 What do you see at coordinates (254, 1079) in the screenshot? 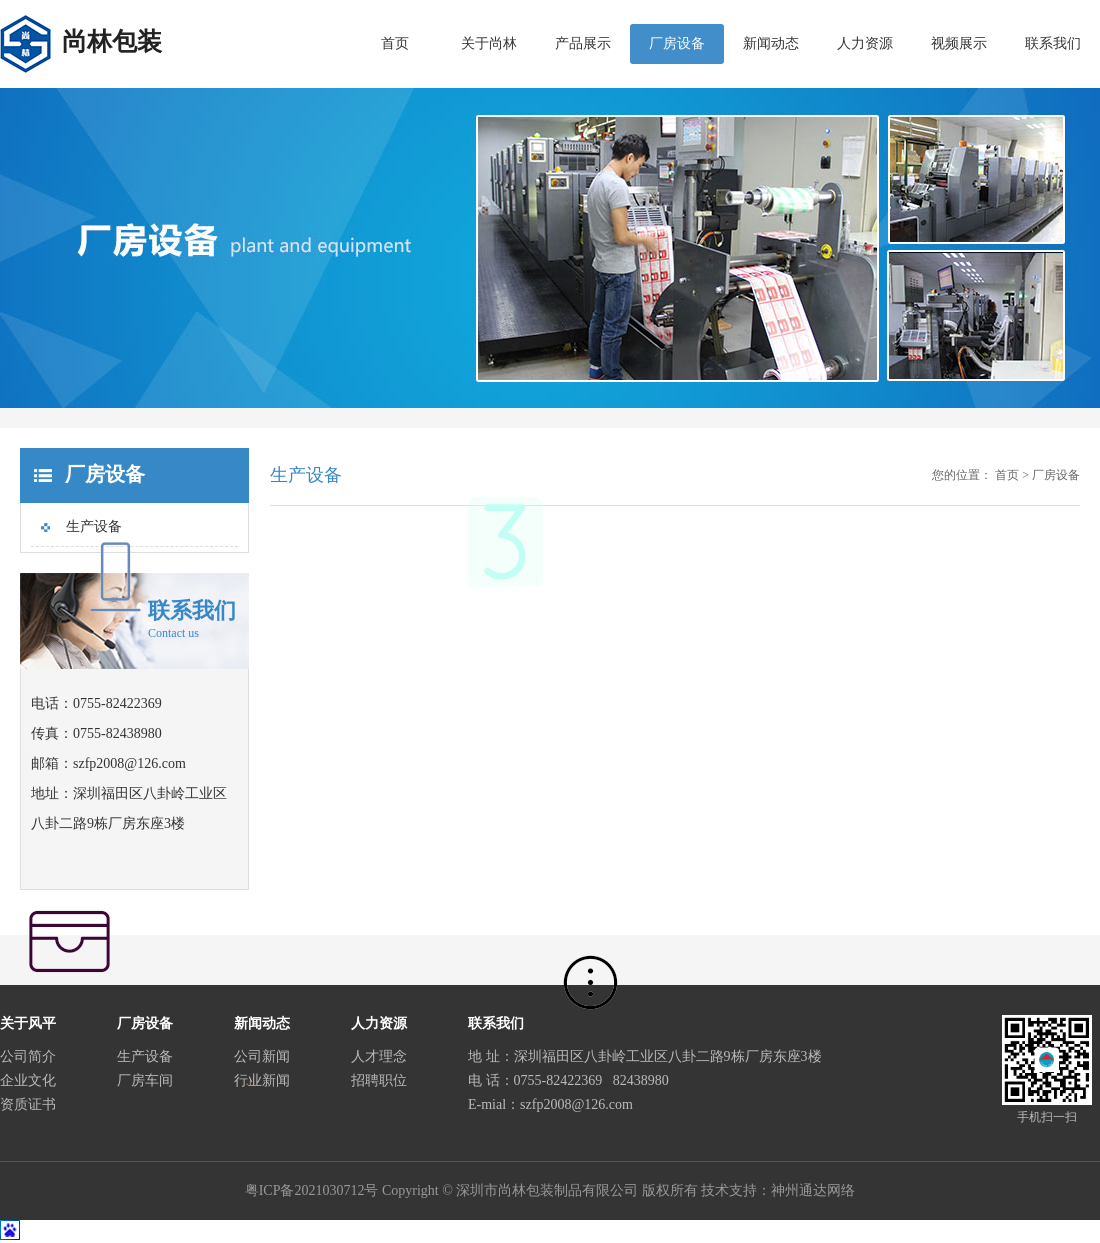
I see `indicates medium cellular signal strength` at bounding box center [254, 1079].